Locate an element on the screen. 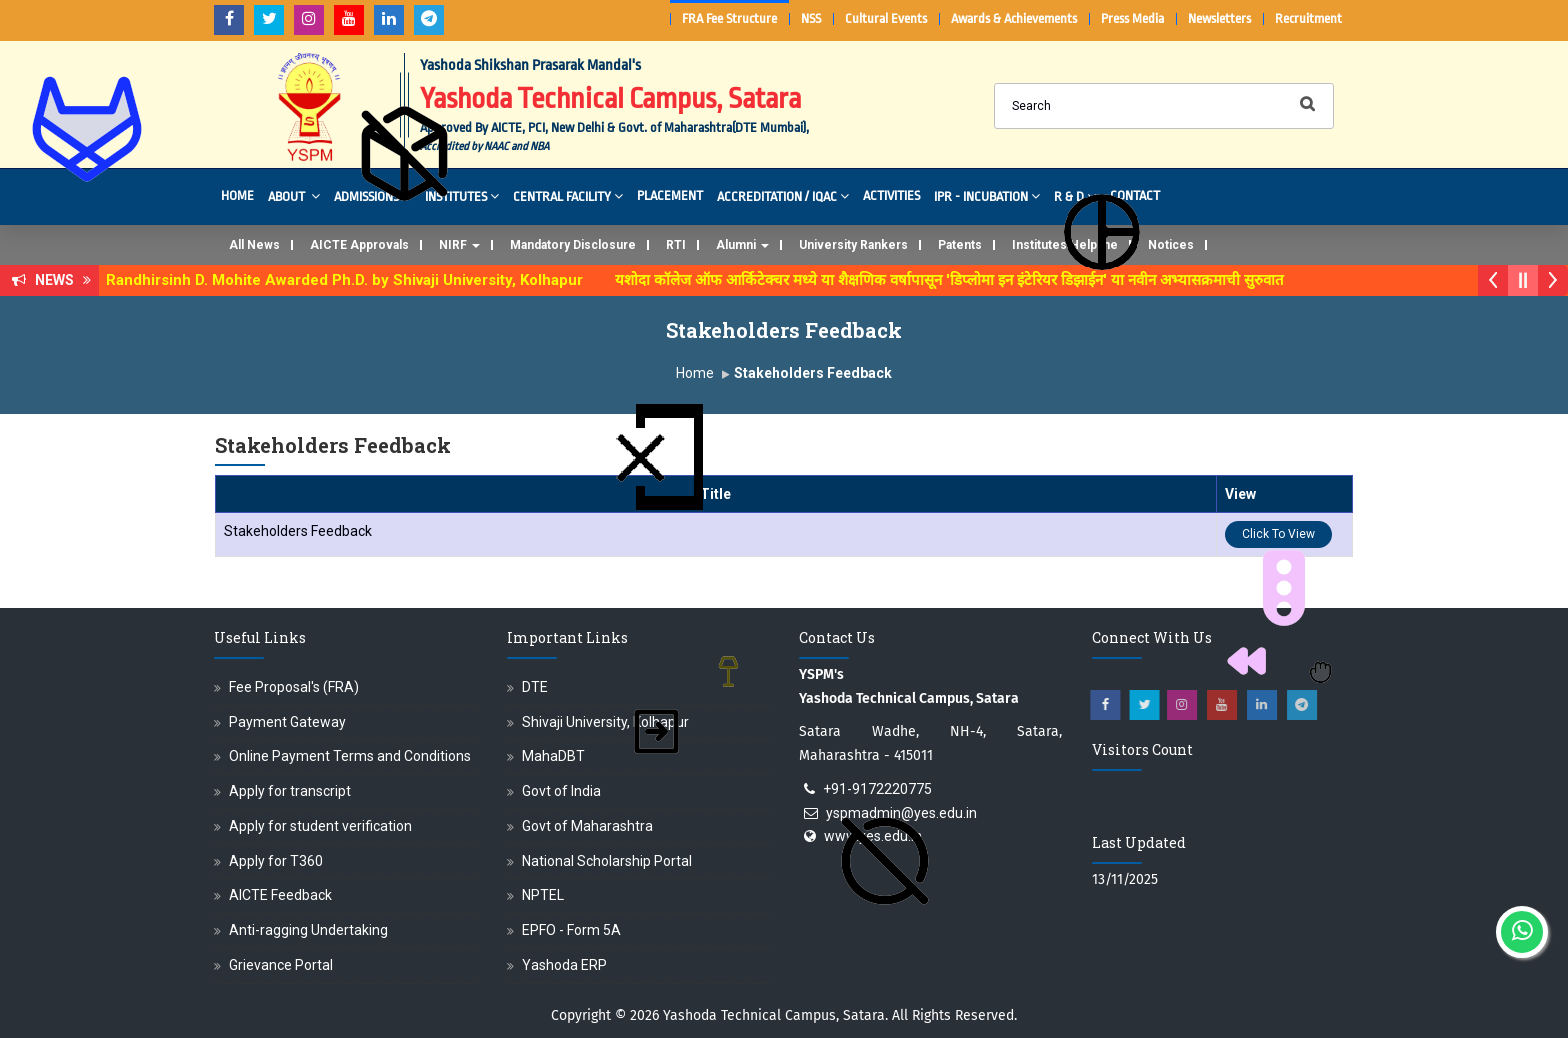 The image size is (1568, 1038). drag to reposition an element is located at coordinates (1320, 669).